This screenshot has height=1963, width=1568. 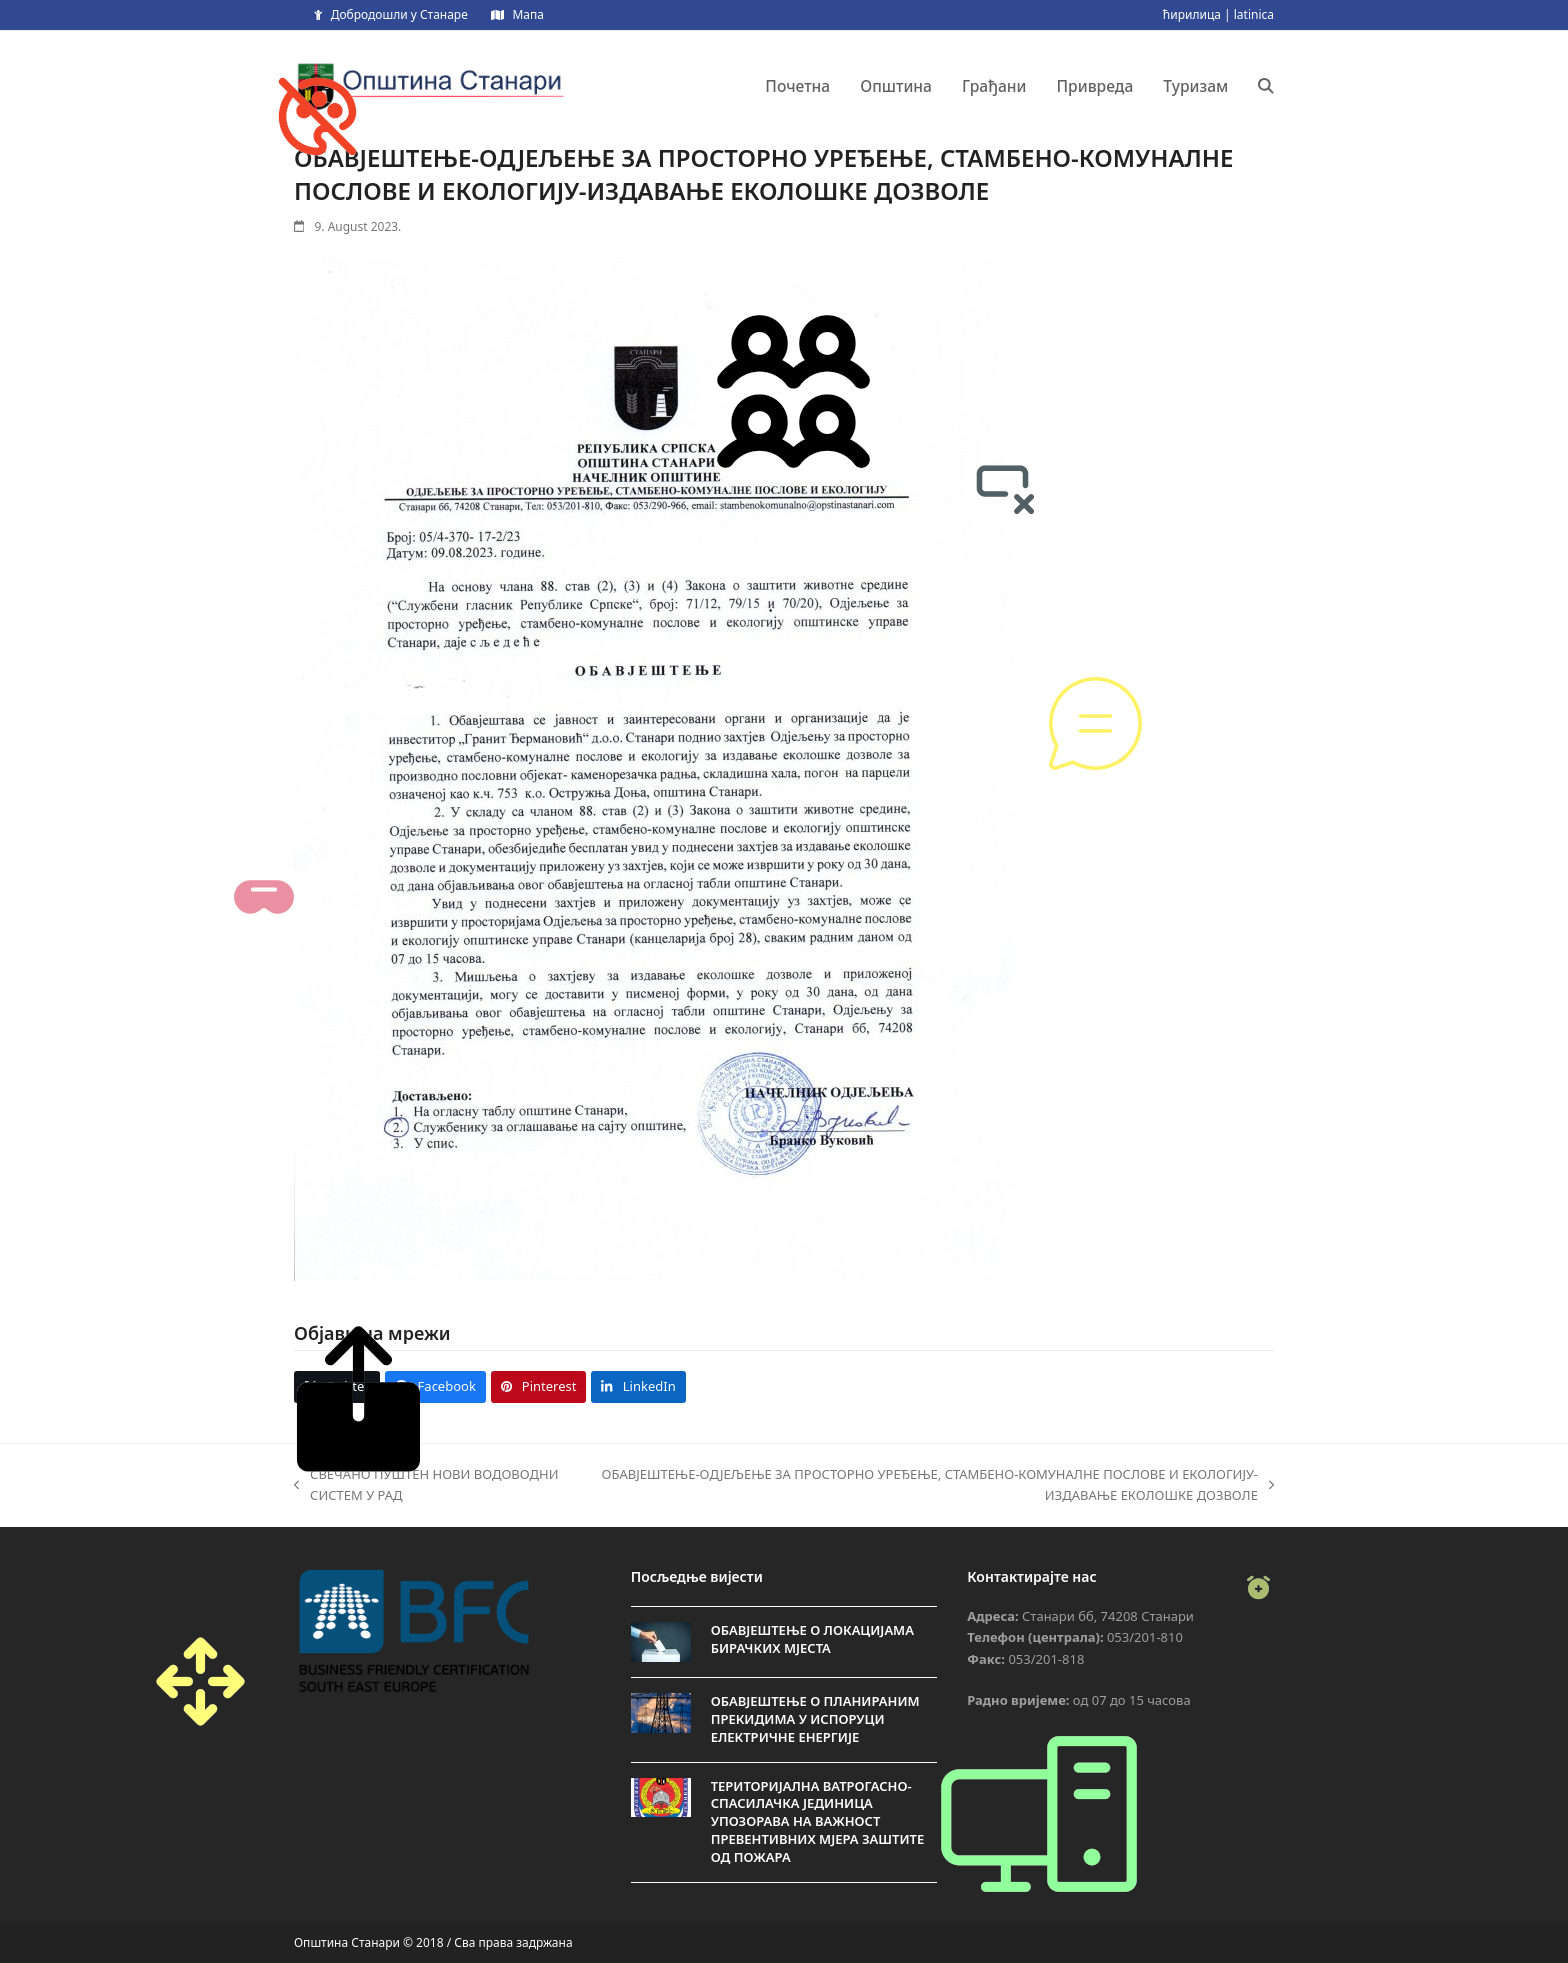 I want to click on add a new alarm, so click(x=1258, y=1587).